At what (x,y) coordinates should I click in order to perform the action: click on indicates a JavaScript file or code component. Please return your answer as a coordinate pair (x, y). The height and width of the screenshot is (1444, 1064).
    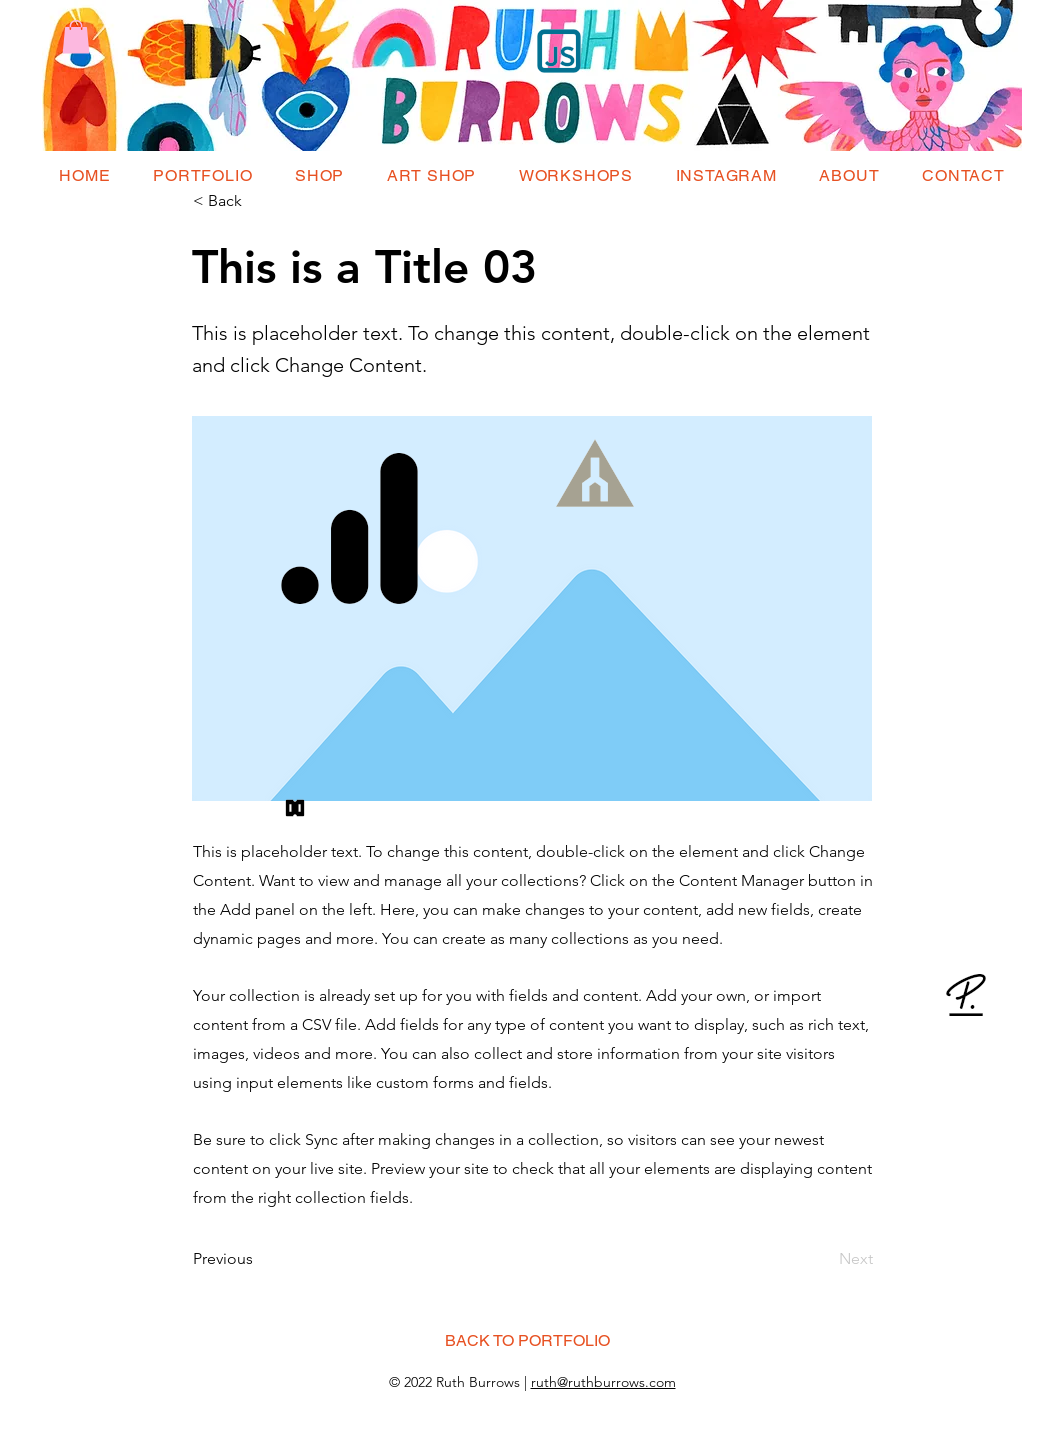
    Looking at the image, I should click on (559, 51).